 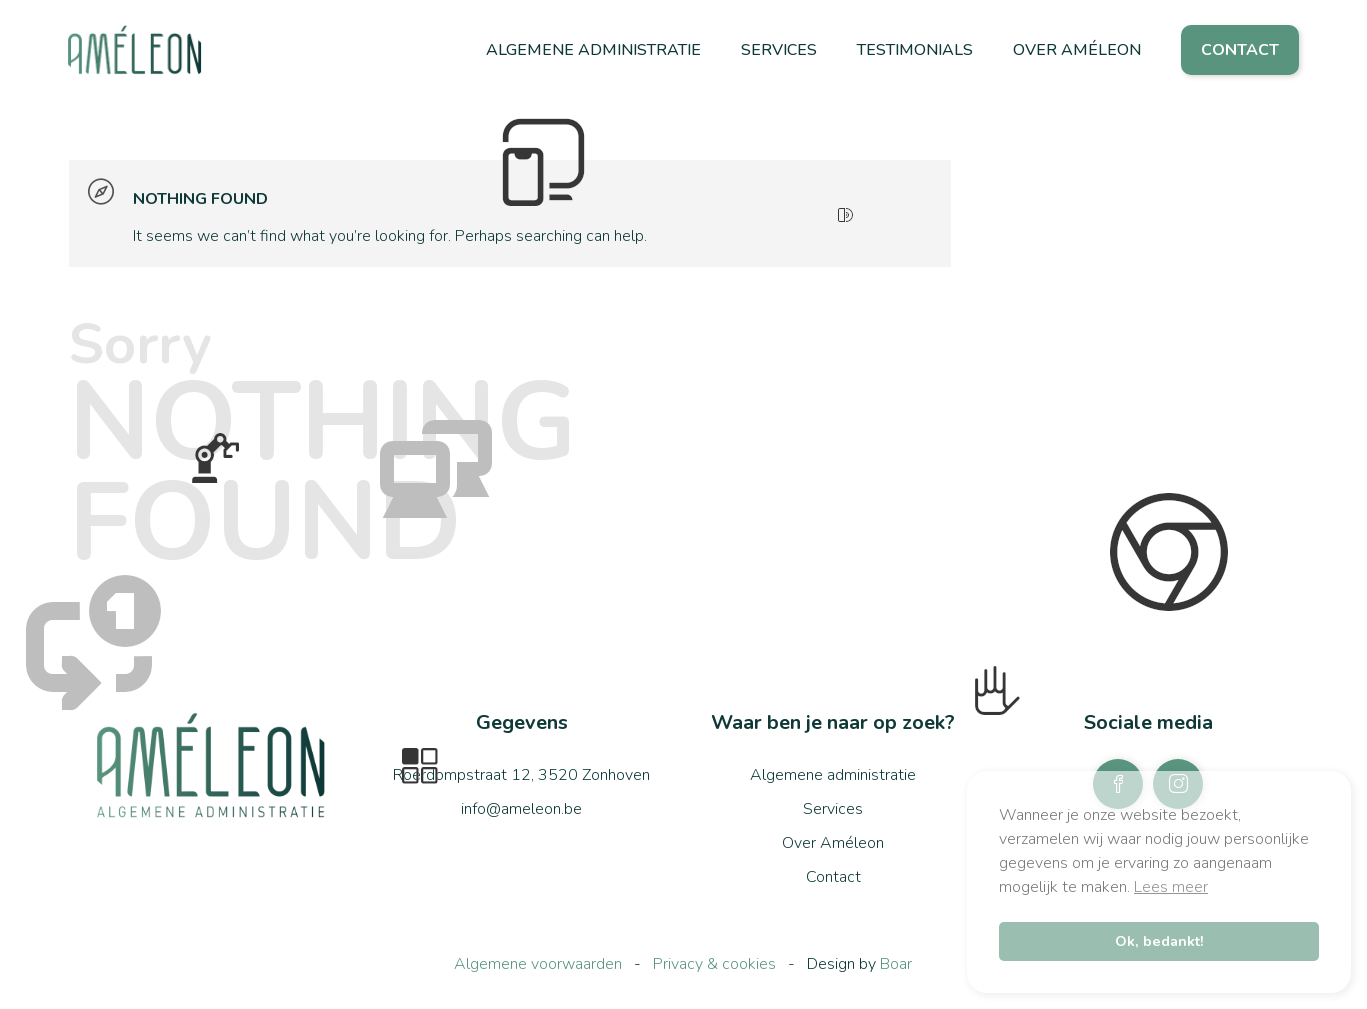 I want to click on open google chrome browser, so click(x=1169, y=552).